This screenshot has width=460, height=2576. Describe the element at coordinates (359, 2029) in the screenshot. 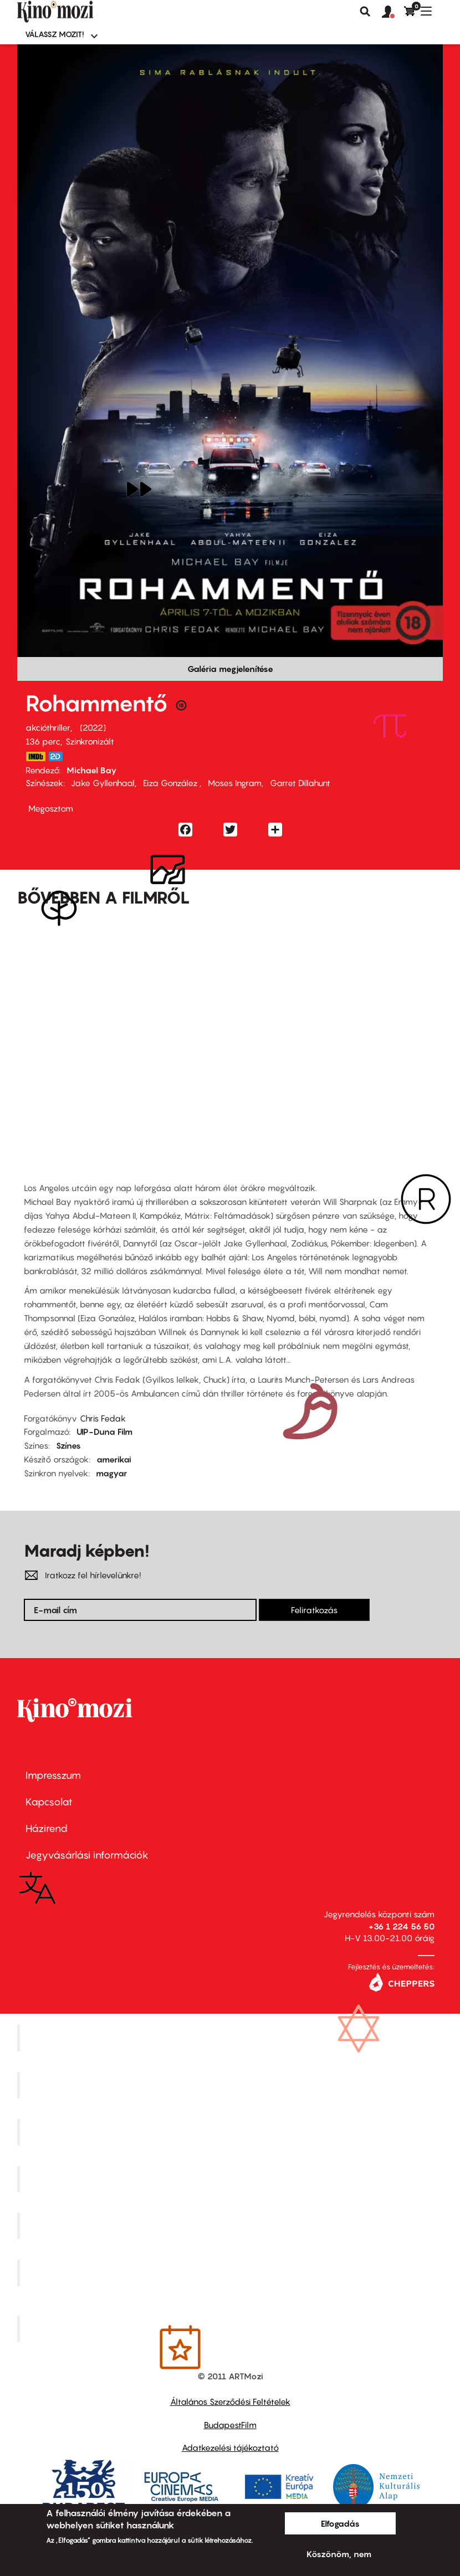

I see `indicates Jewish religious content or services` at that location.